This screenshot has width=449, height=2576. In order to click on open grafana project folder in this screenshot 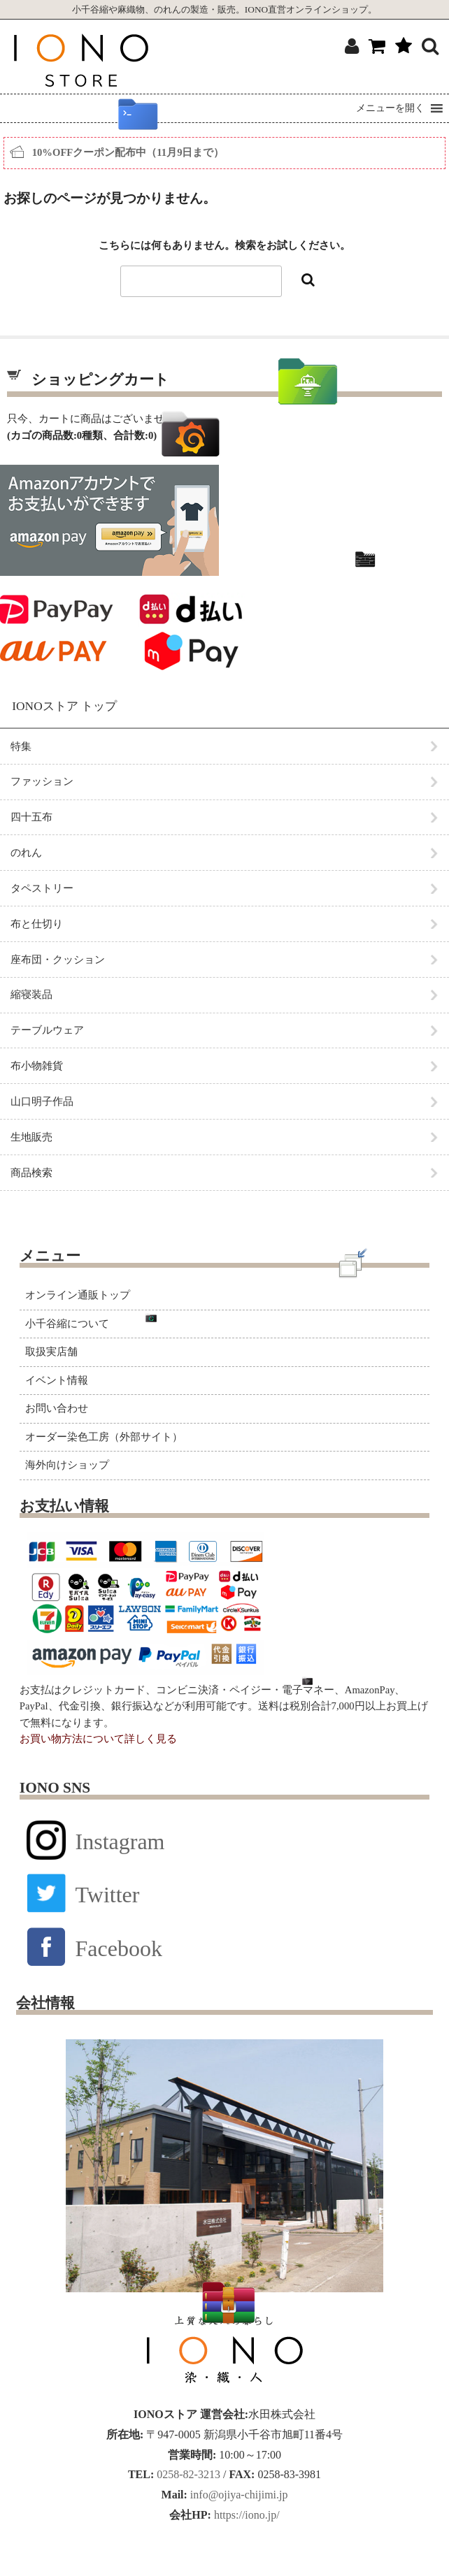, I will do `click(190, 435)`.